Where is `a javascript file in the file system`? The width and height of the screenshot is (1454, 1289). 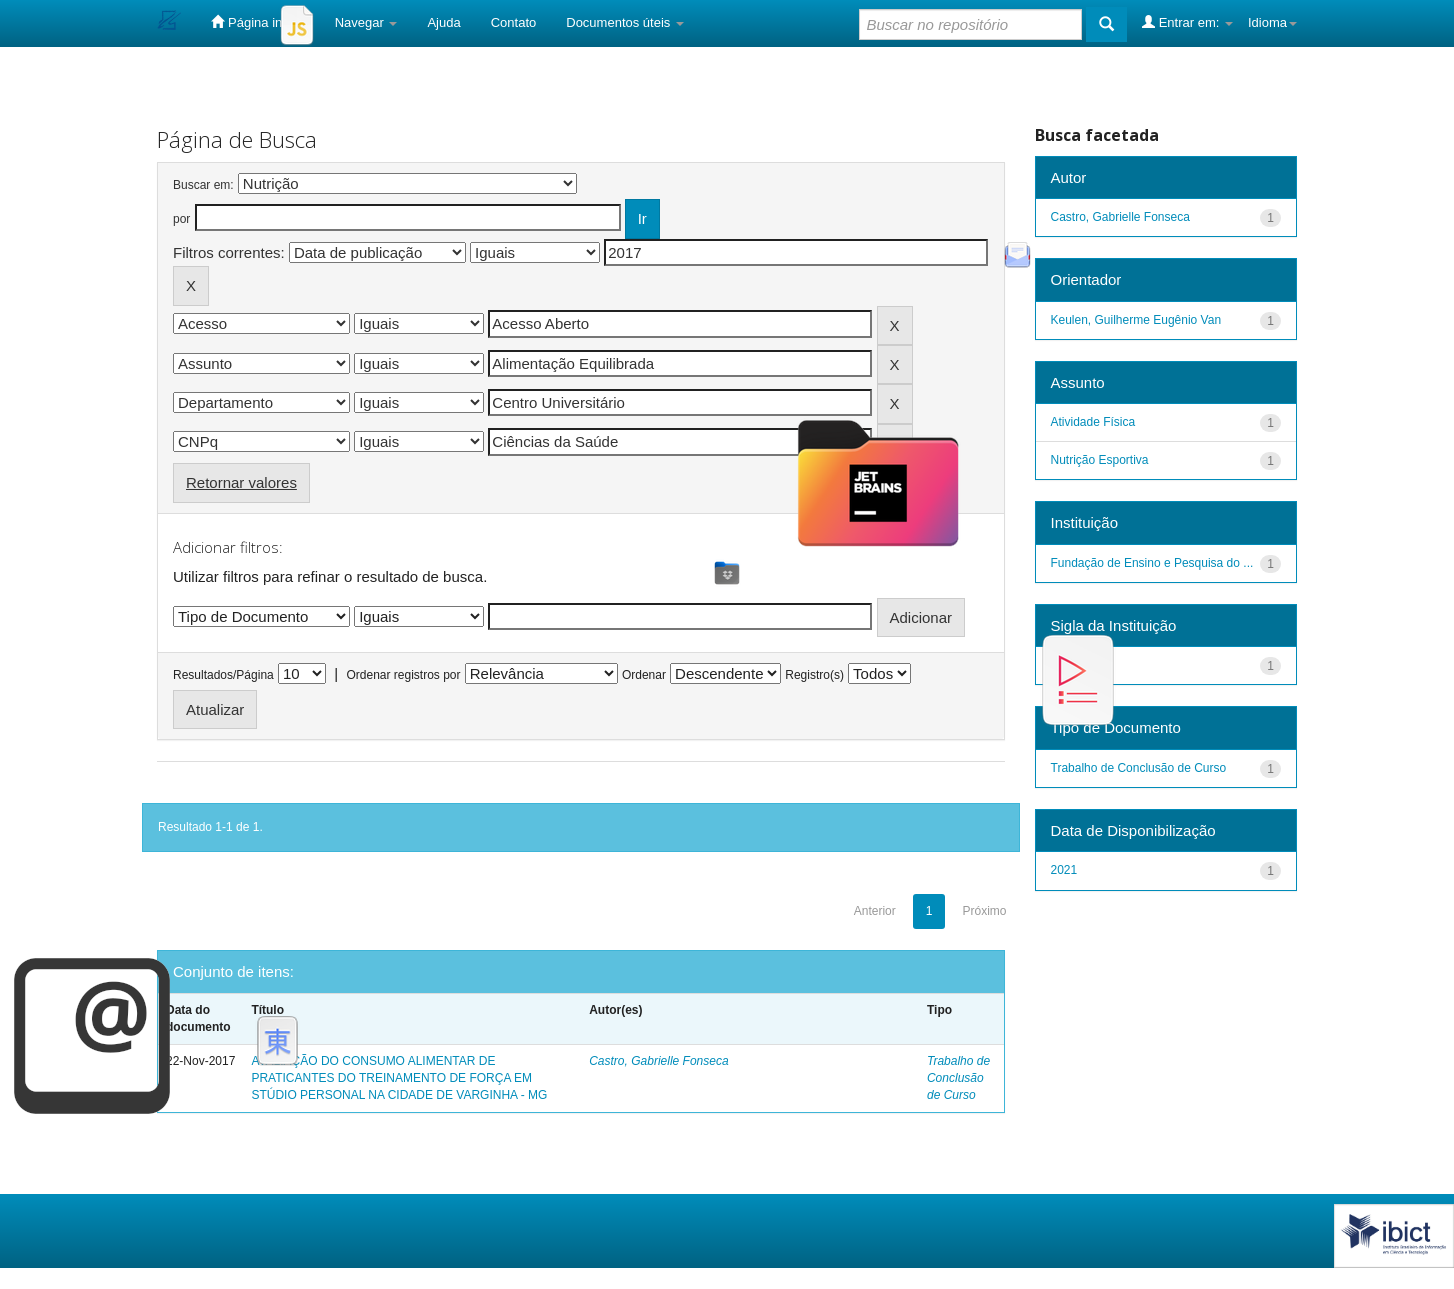
a javascript file in the file system is located at coordinates (297, 25).